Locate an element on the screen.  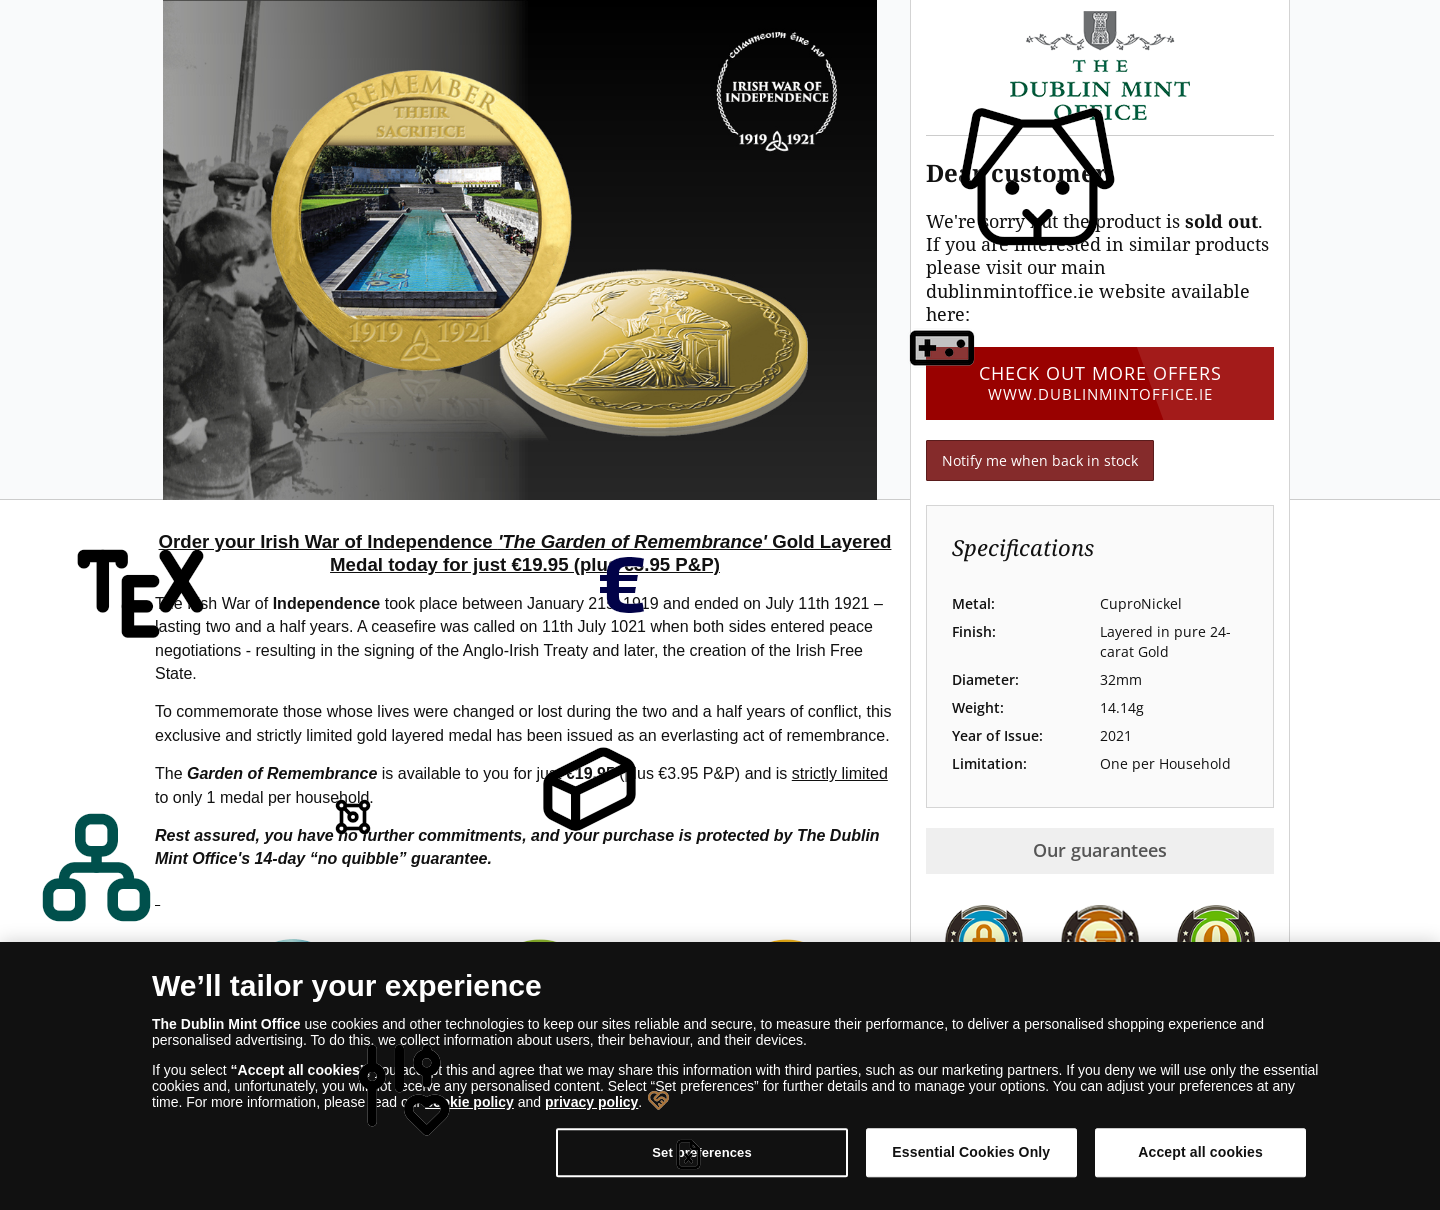
view complex network topology is located at coordinates (353, 817).